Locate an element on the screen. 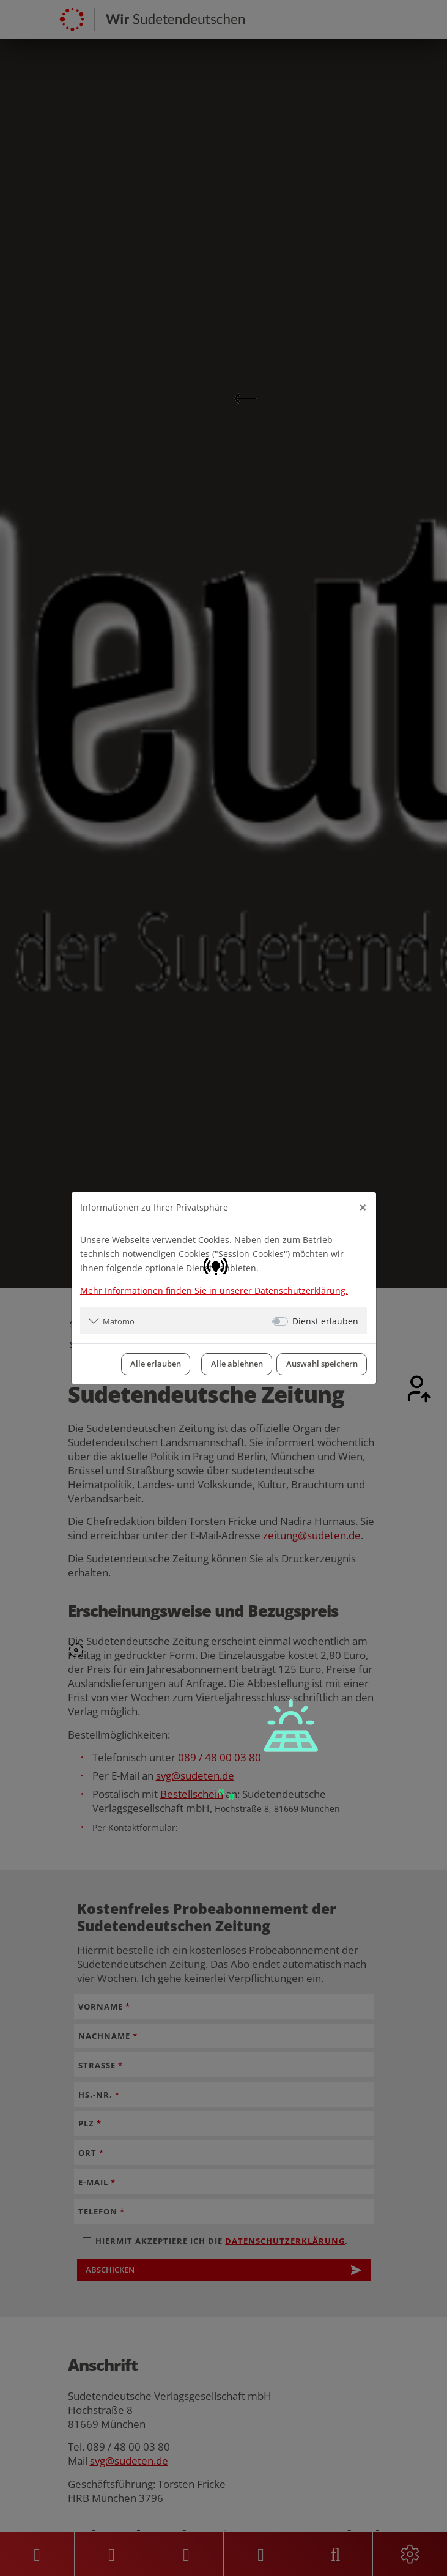  apply tilt-shift blur effect to photo is located at coordinates (76, 1650).